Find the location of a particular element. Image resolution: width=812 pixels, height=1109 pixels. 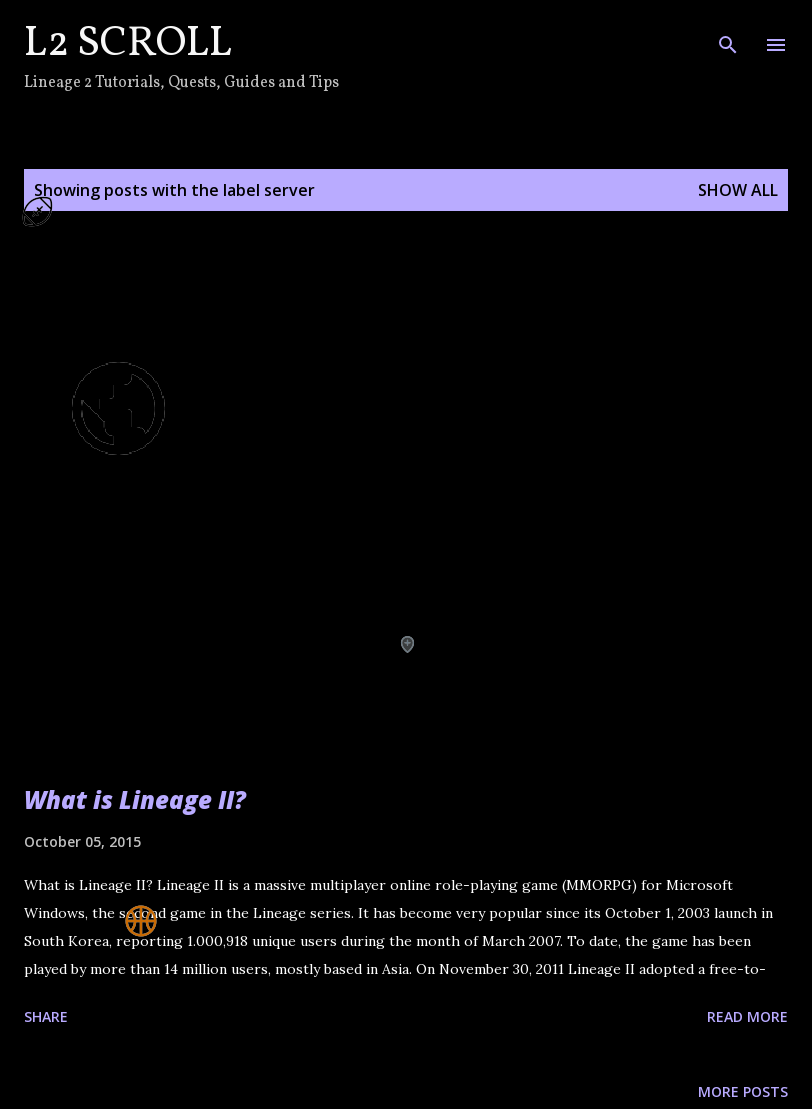

access sports or basketball-related content is located at coordinates (141, 921).